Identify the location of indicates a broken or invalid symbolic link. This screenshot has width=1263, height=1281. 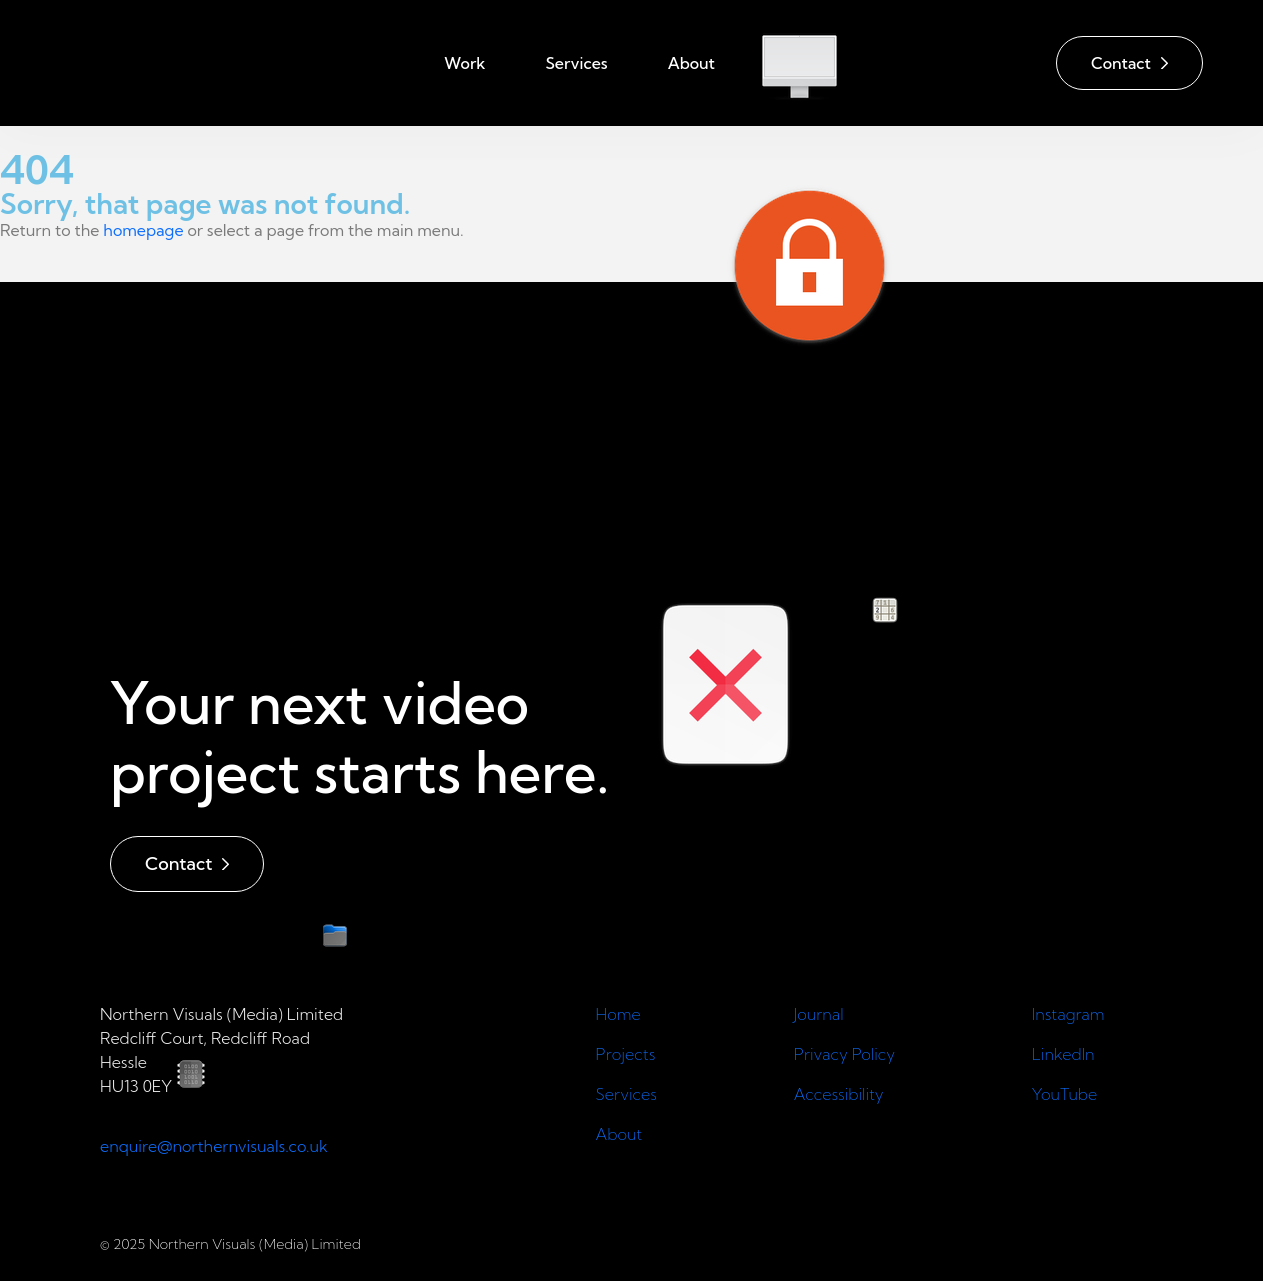
(725, 684).